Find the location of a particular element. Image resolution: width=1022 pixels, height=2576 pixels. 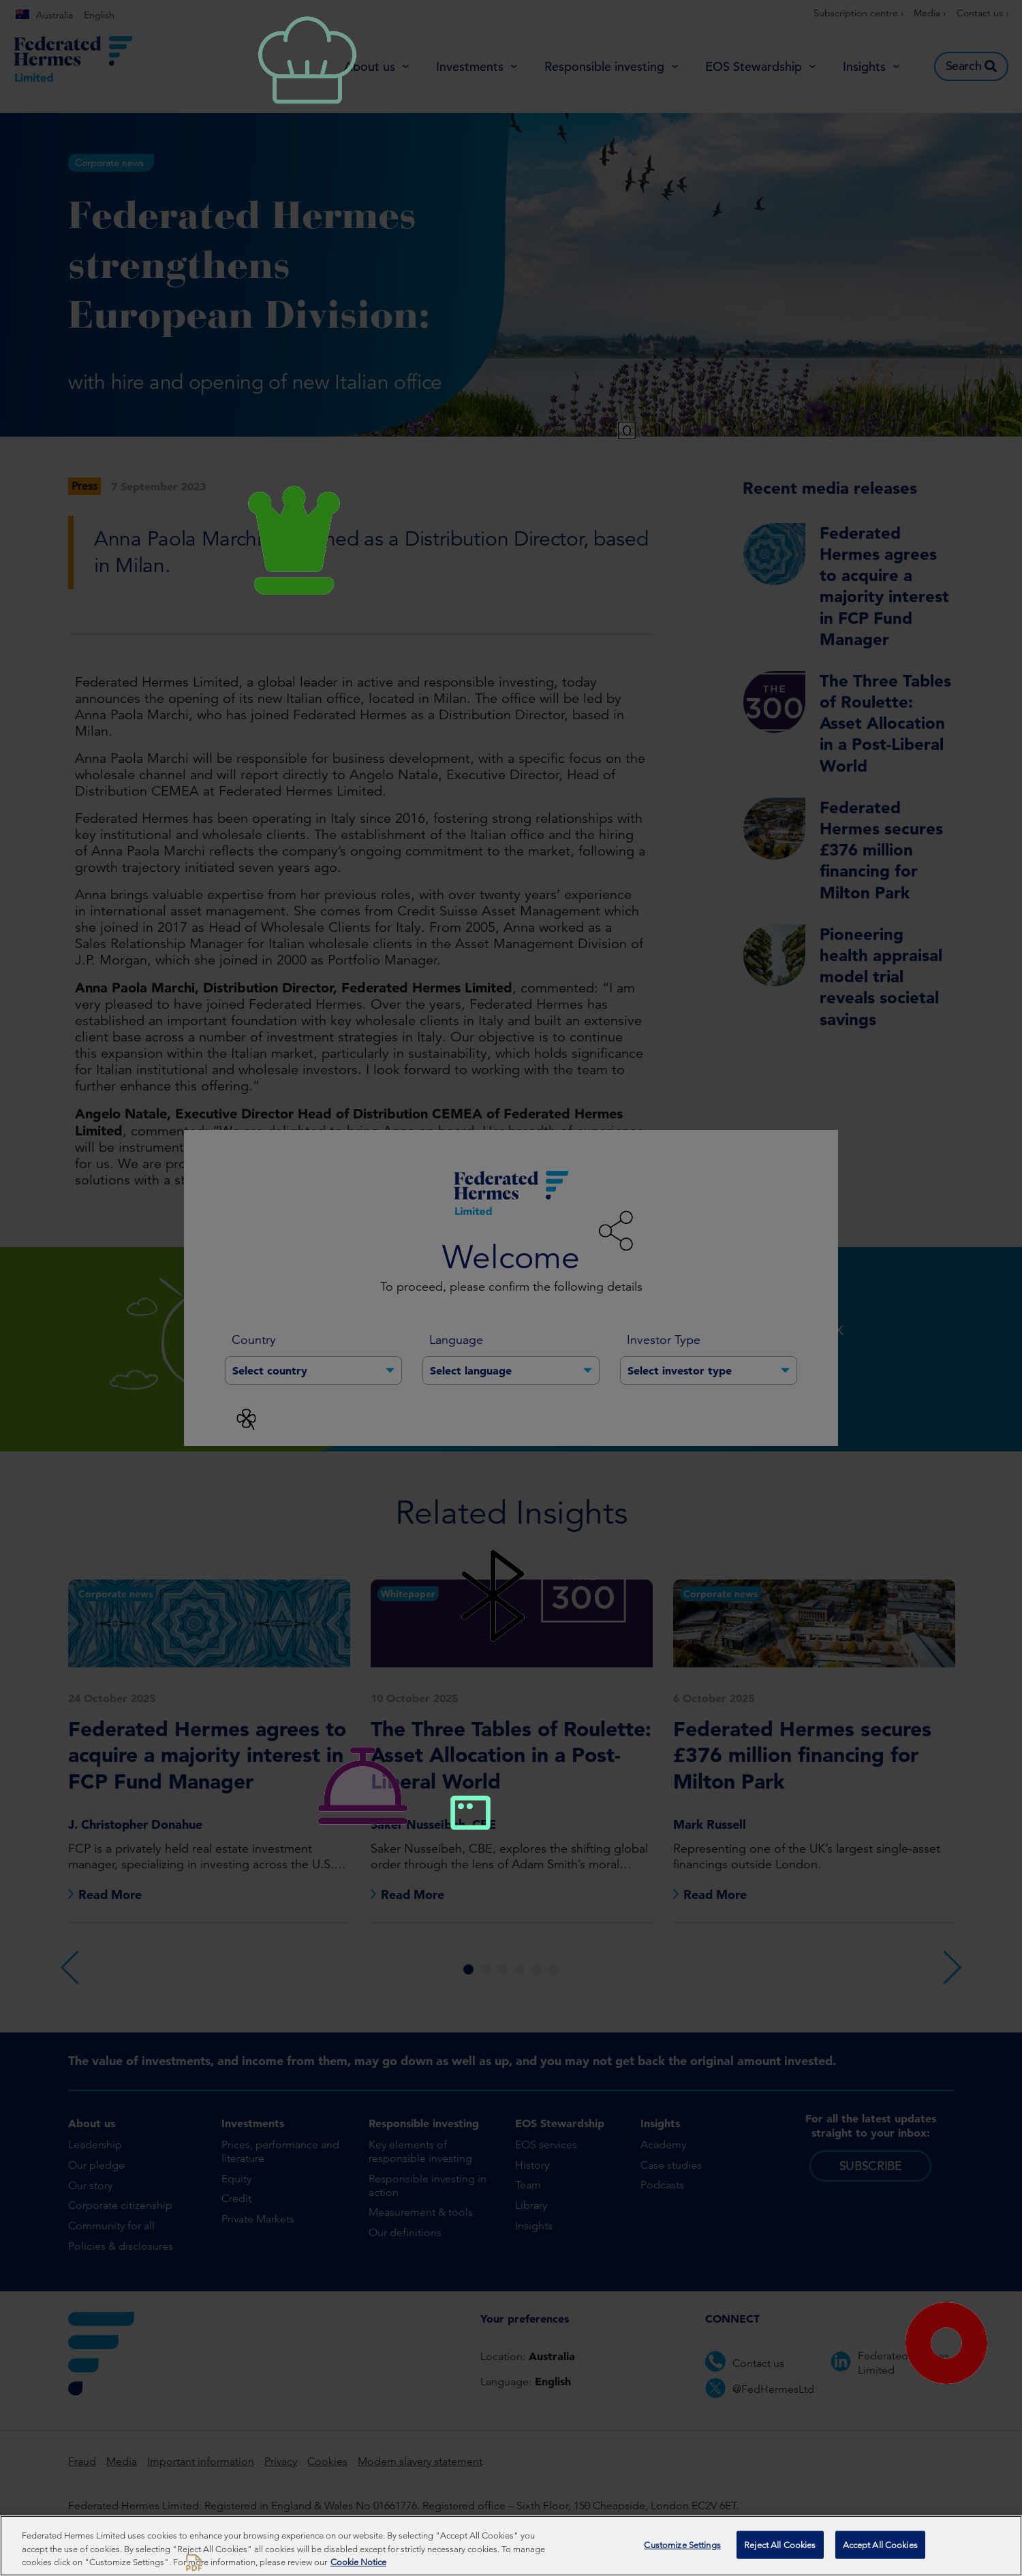

browse cooking or recipe content is located at coordinates (307, 62).